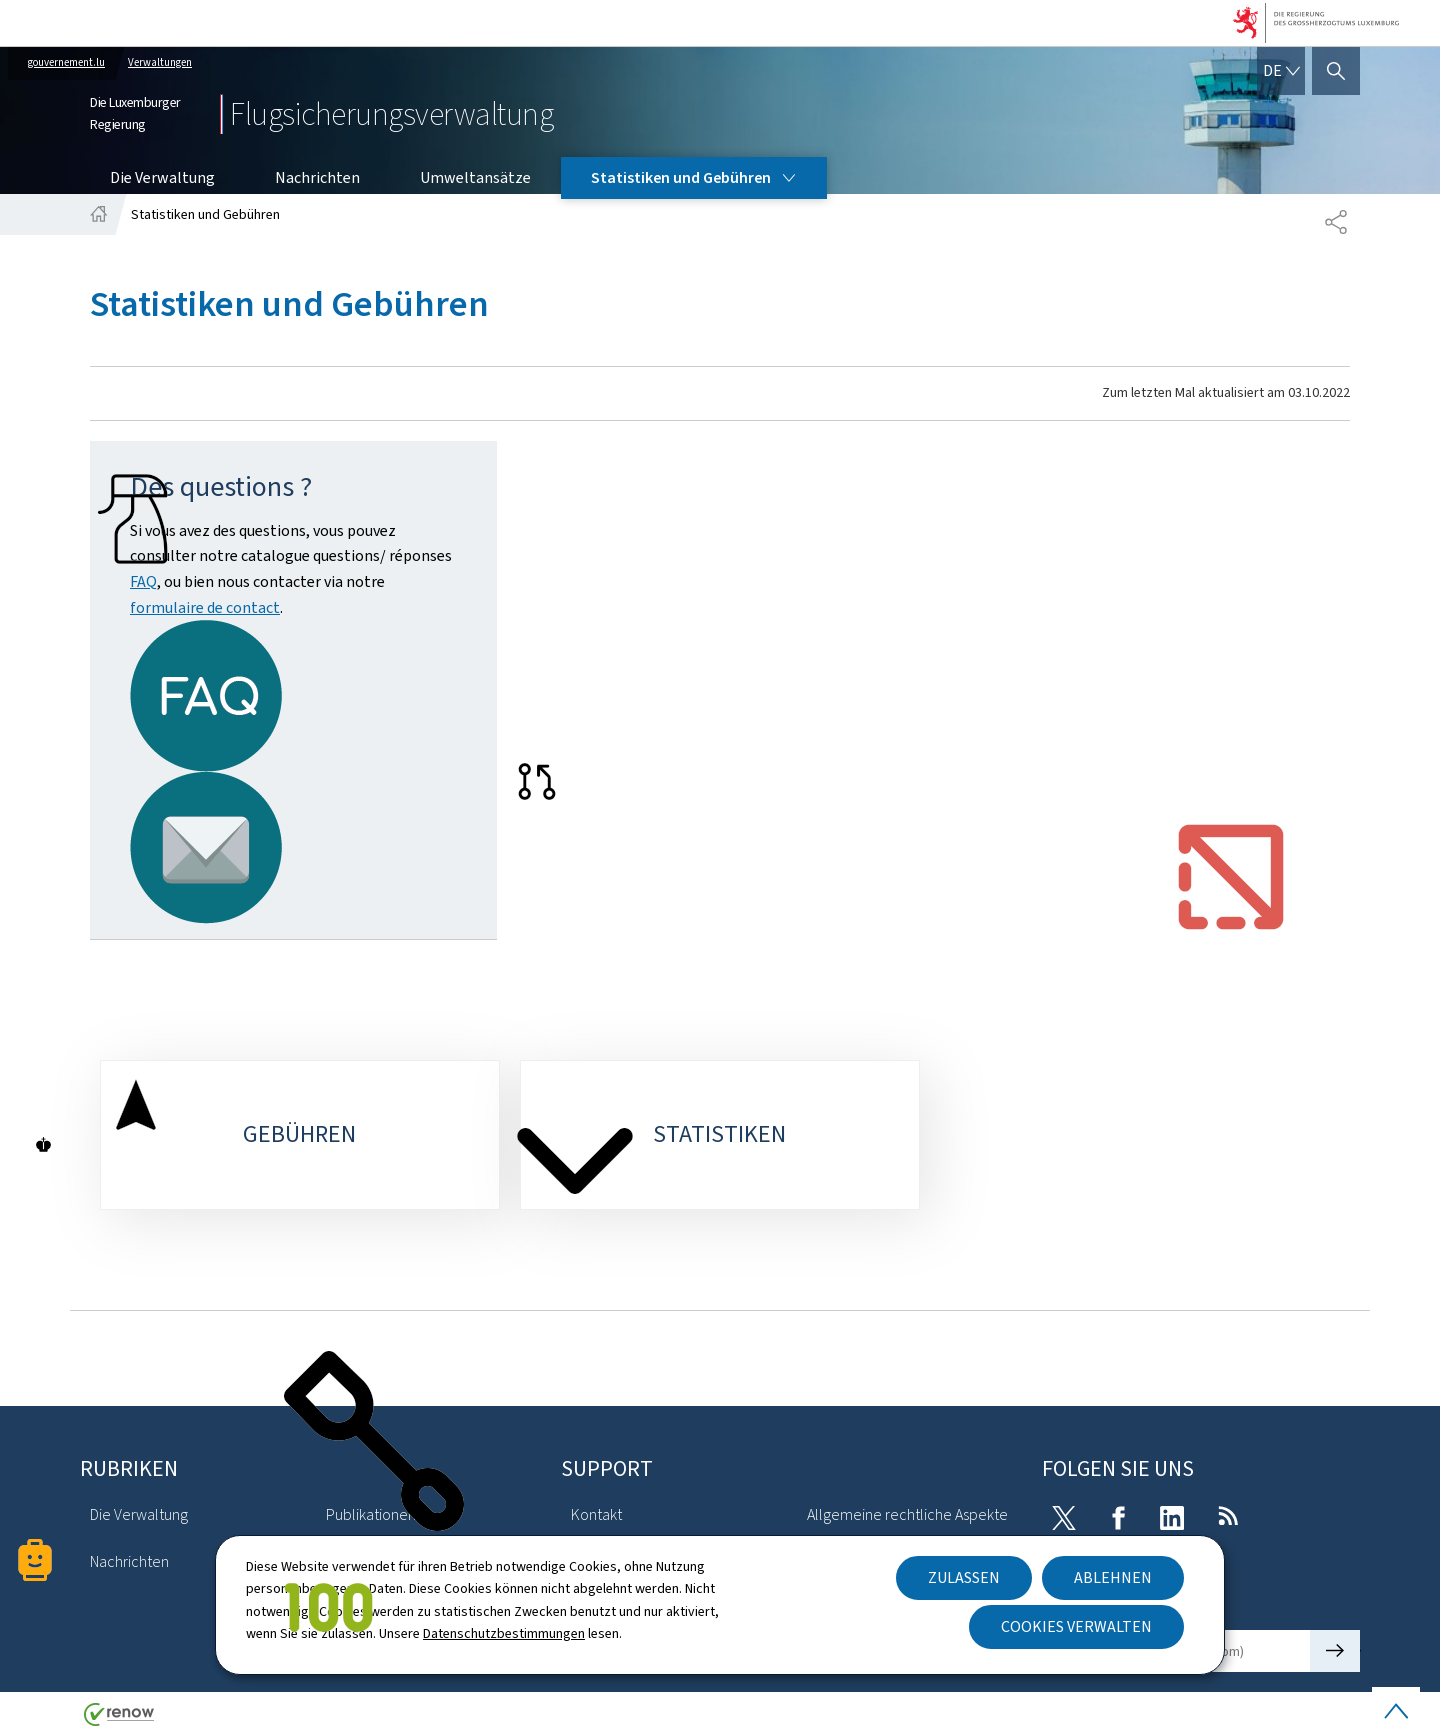 The image size is (1440, 1735). What do you see at coordinates (35, 1560) in the screenshot?
I see `indicates a playful or fun mode` at bounding box center [35, 1560].